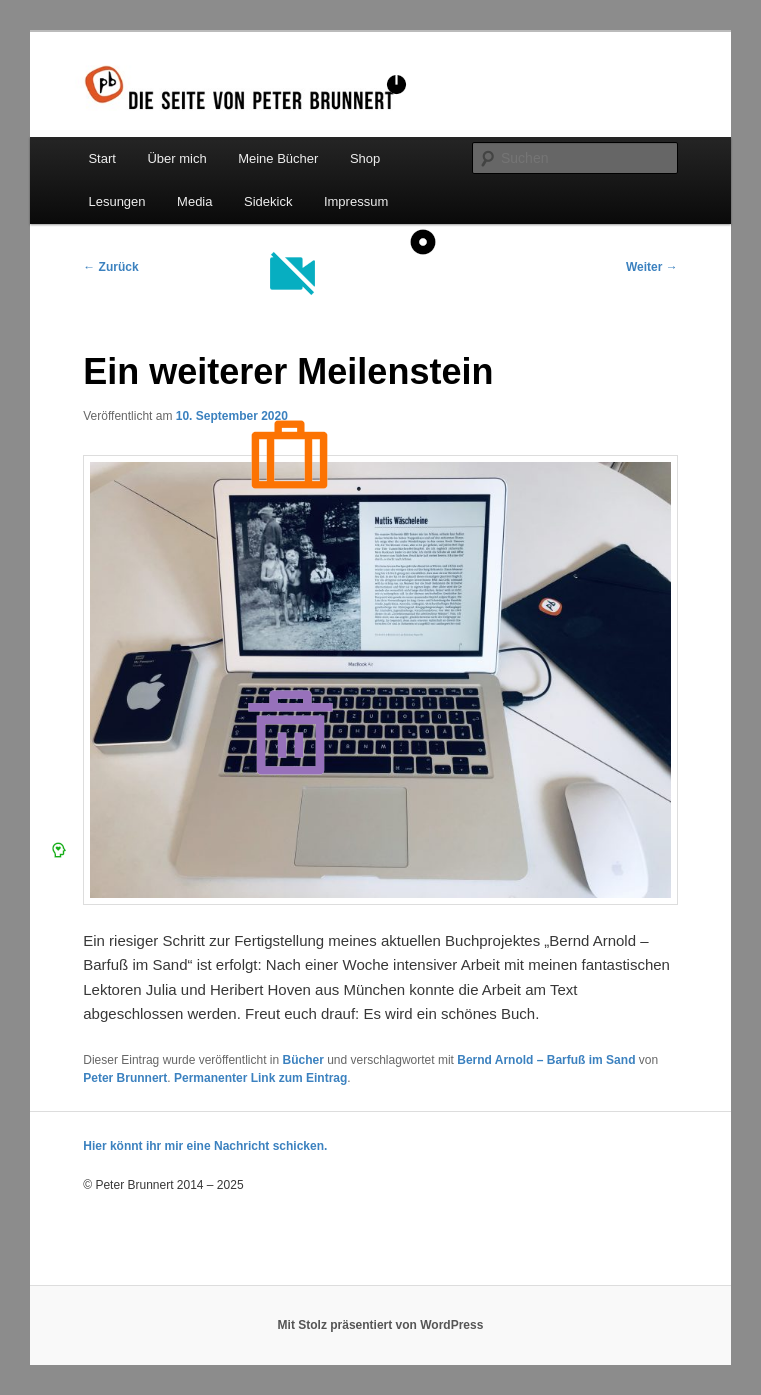  What do you see at coordinates (290, 732) in the screenshot?
I see `delete selected item` at bounding box center [290, 732].